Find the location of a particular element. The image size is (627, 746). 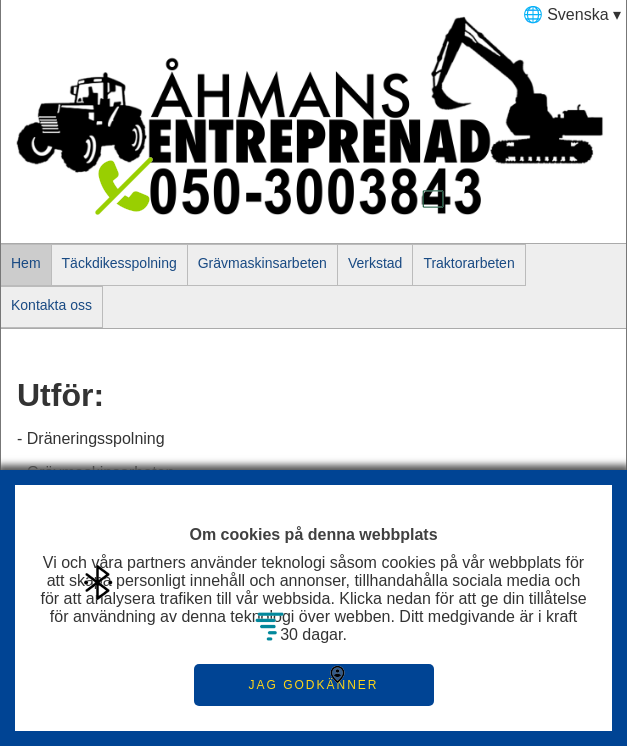

indicates severe weather alert or tornado warning is located at coordinates (269, 626).